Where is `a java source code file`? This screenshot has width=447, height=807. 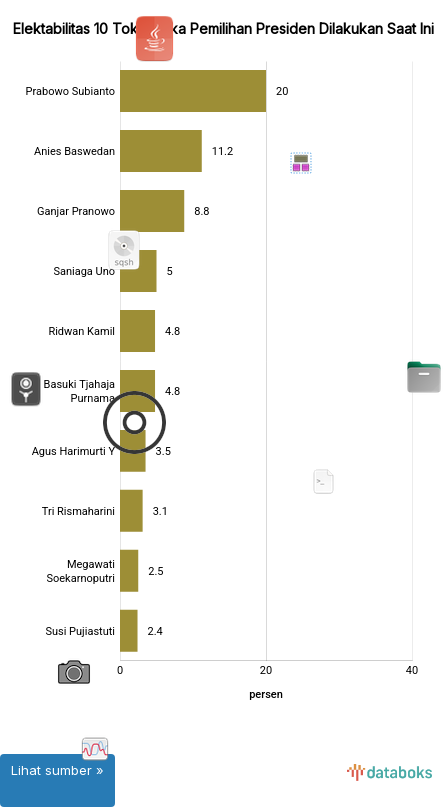
a java source code file is located at coordinates (154, 38).